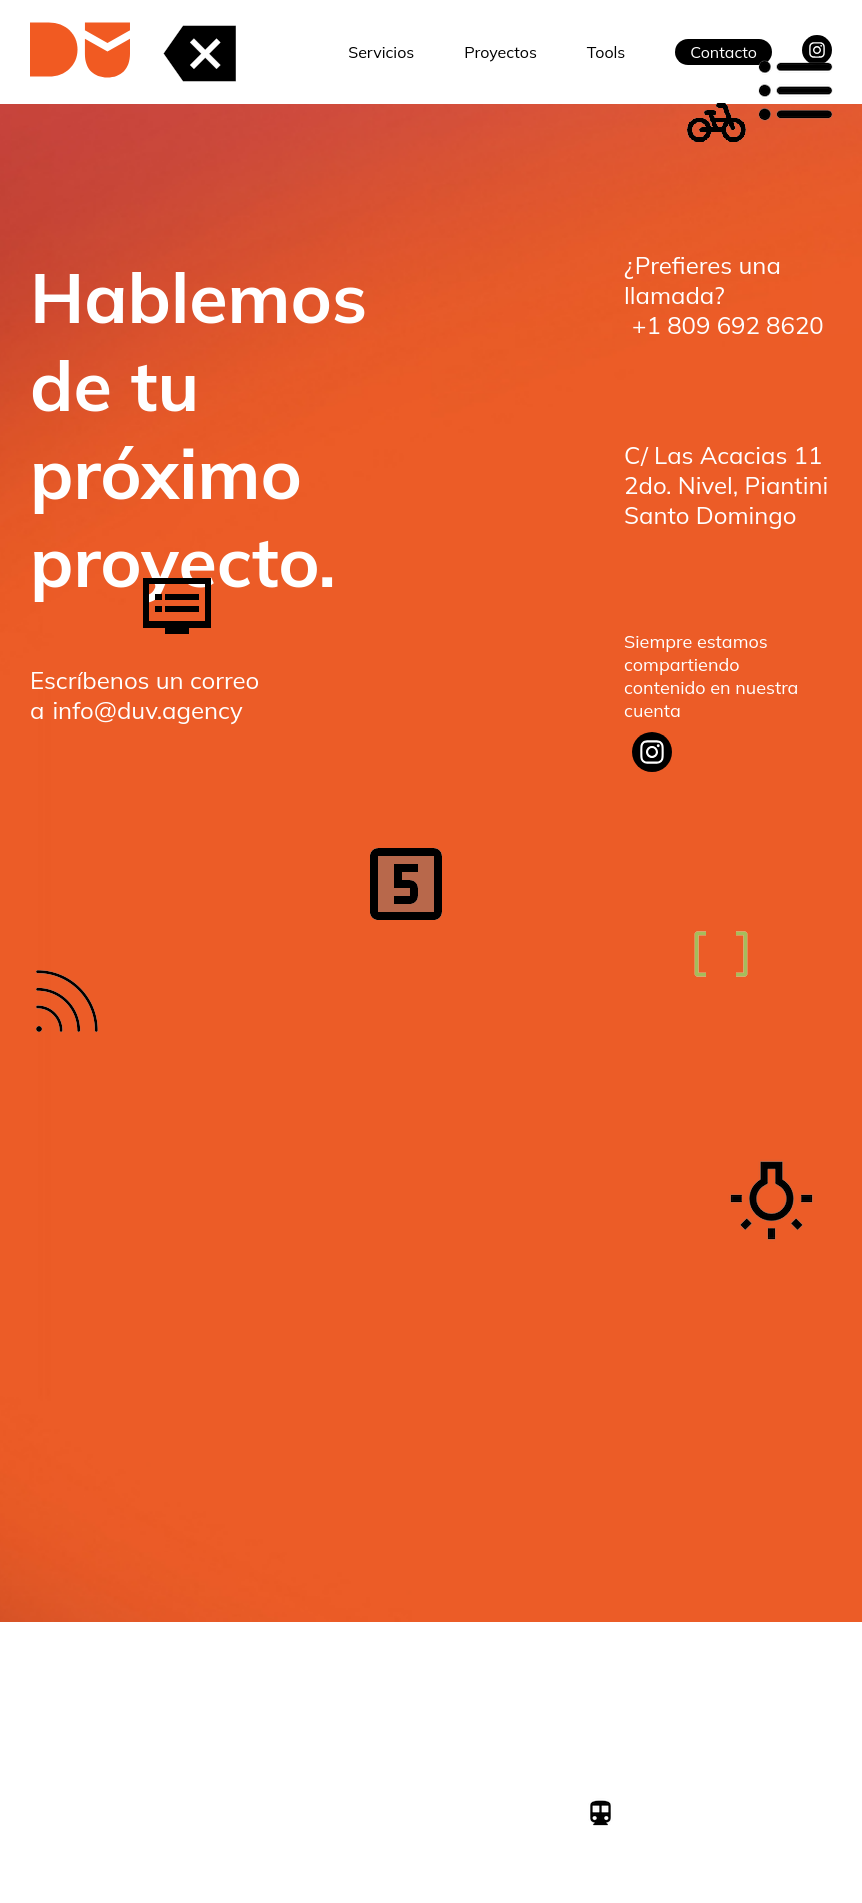  Describe the element at coordinates (177, 606) in the screenshot. I see `access DVR or recorded content` at that location.